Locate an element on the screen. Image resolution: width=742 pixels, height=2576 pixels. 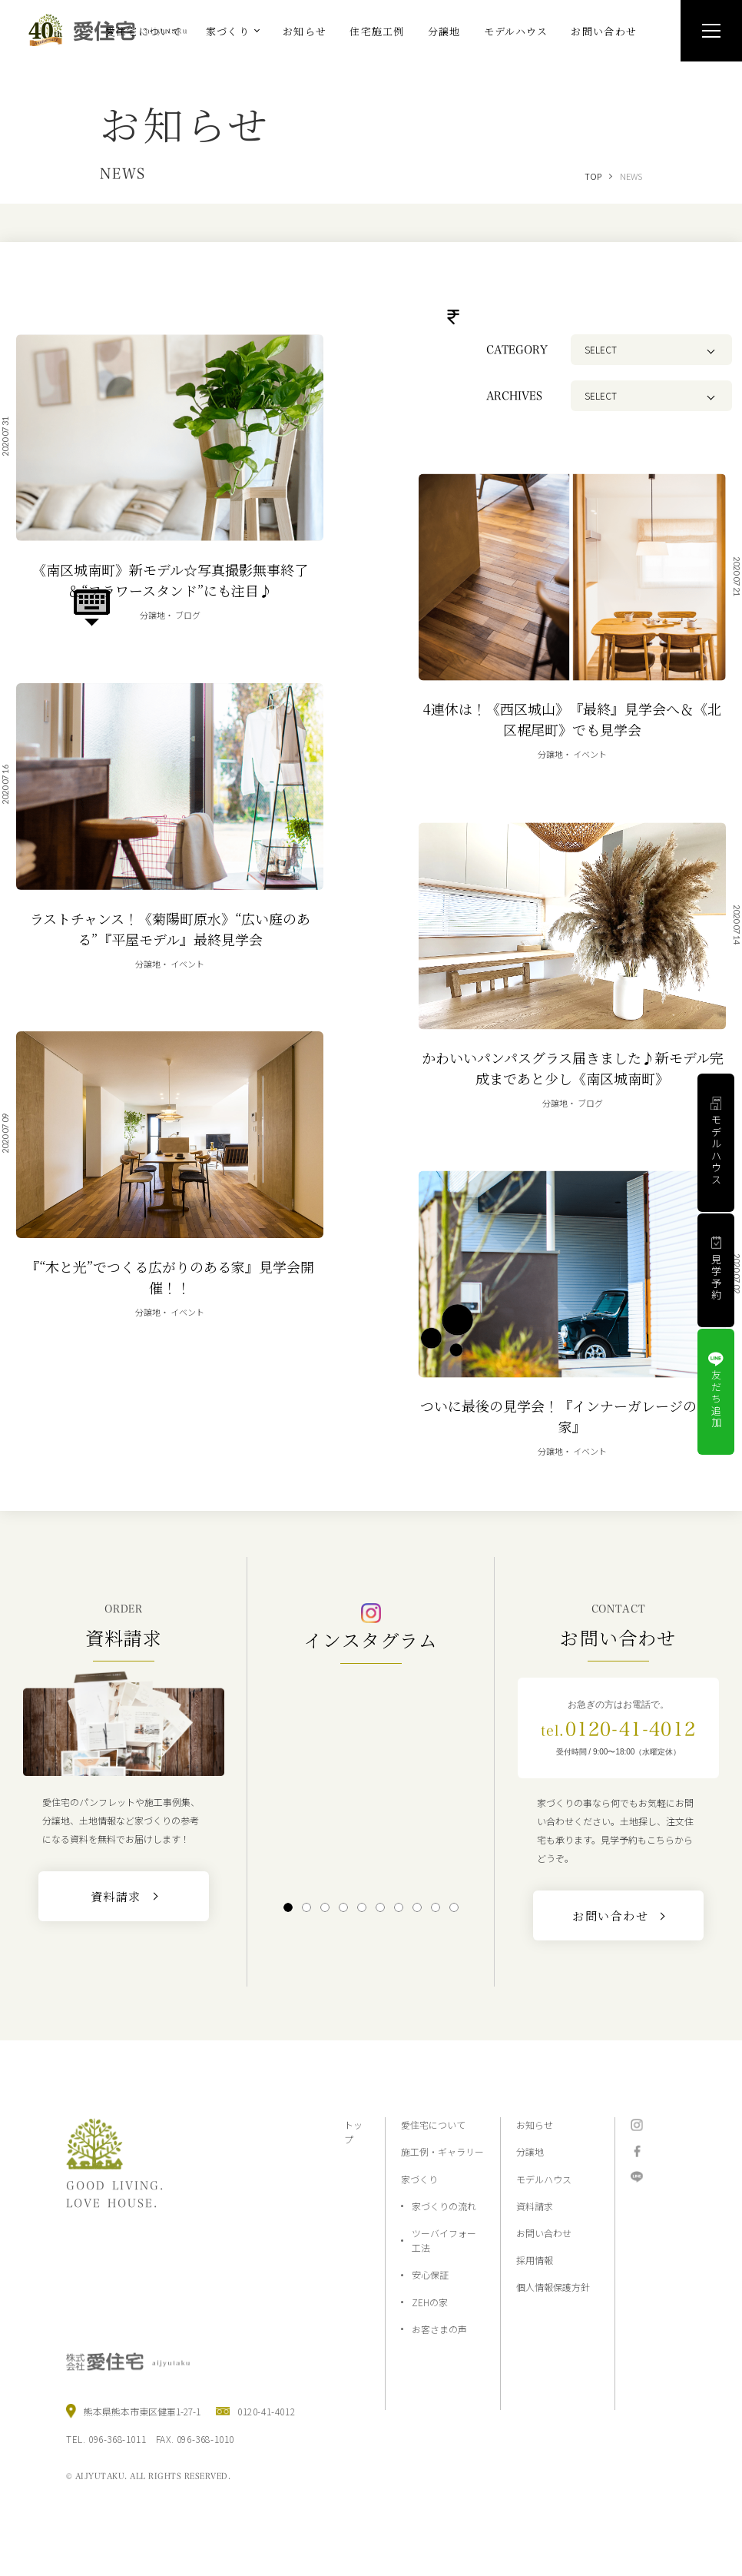
hide the on-screen keyboard is located at coordinates (91, 606).